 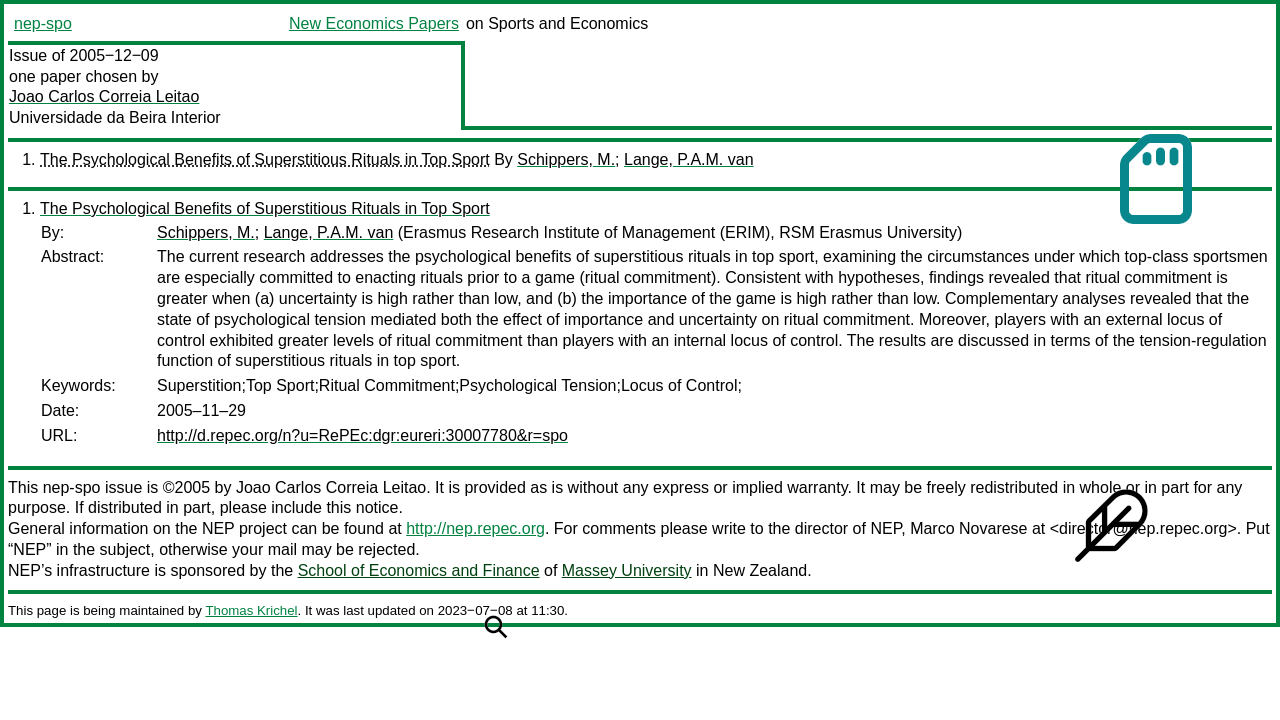 What do you see at coordinates (1156, 179) in the screenshot?
I see `access sd card storage` at bounding box center [1156, 179].